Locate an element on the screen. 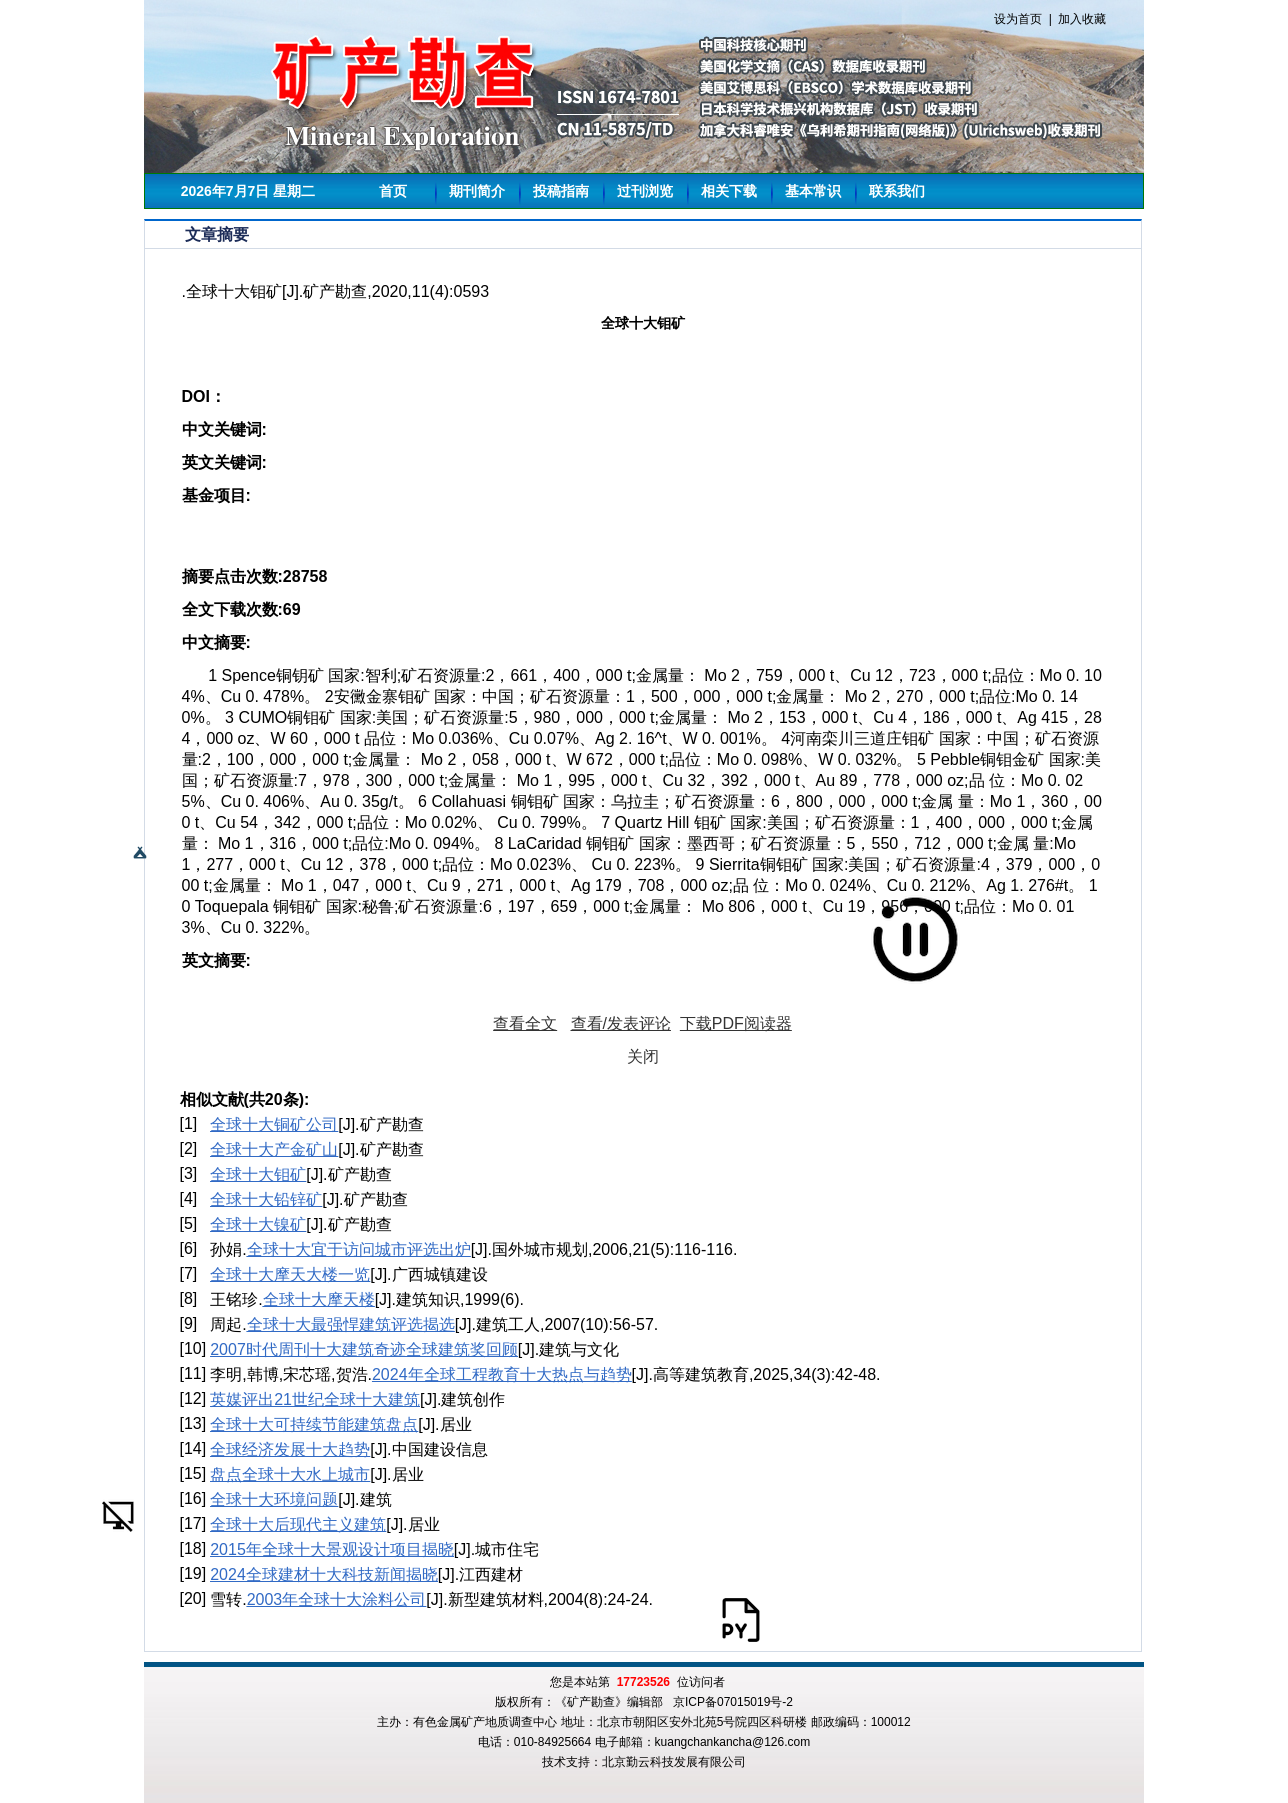 The image size is (1288, 1803). find nearby campgrounds or camping sites is located at coordinates (140, 853).